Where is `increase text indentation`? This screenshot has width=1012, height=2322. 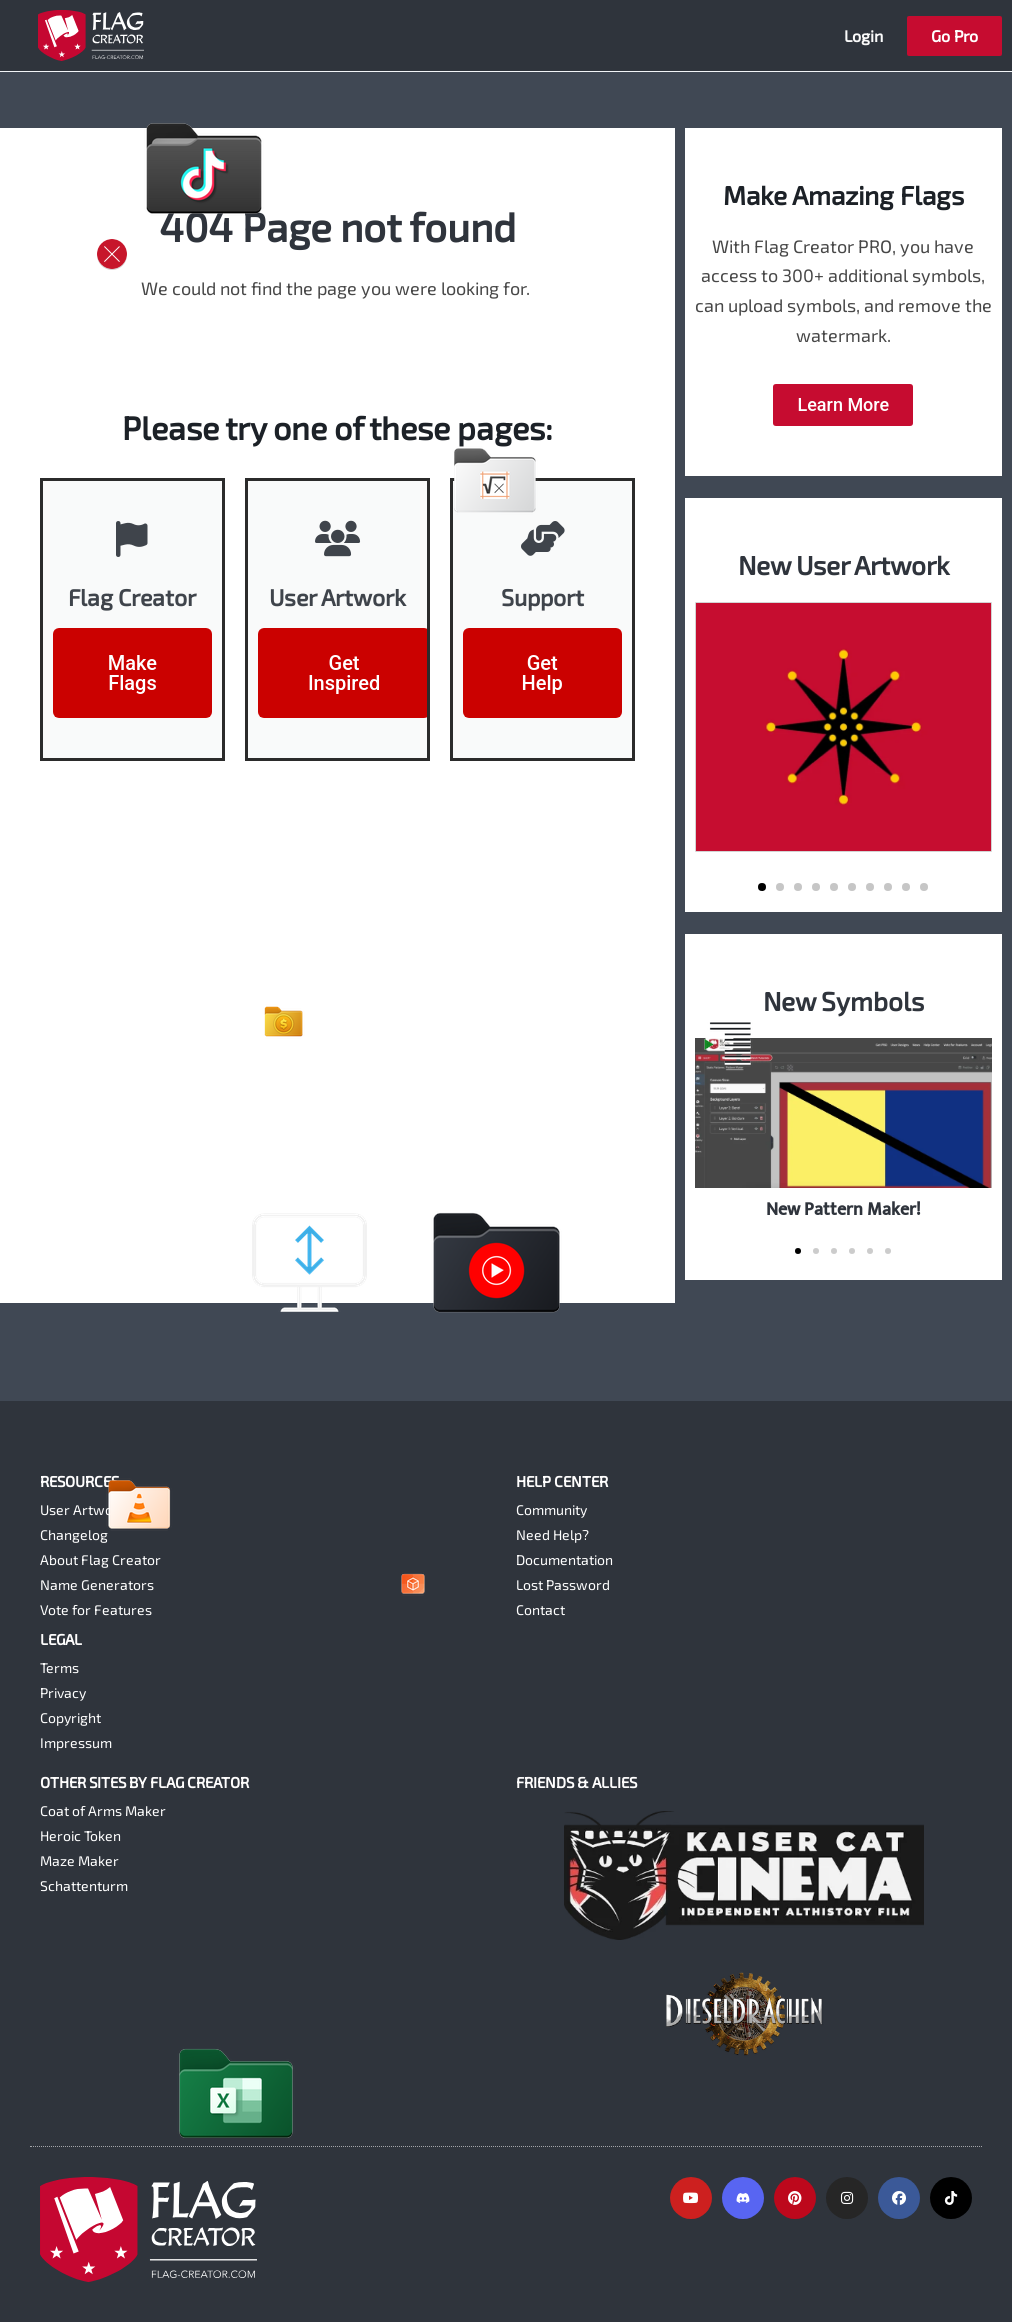 increase text indentation is located at coordinates (728, 1043).